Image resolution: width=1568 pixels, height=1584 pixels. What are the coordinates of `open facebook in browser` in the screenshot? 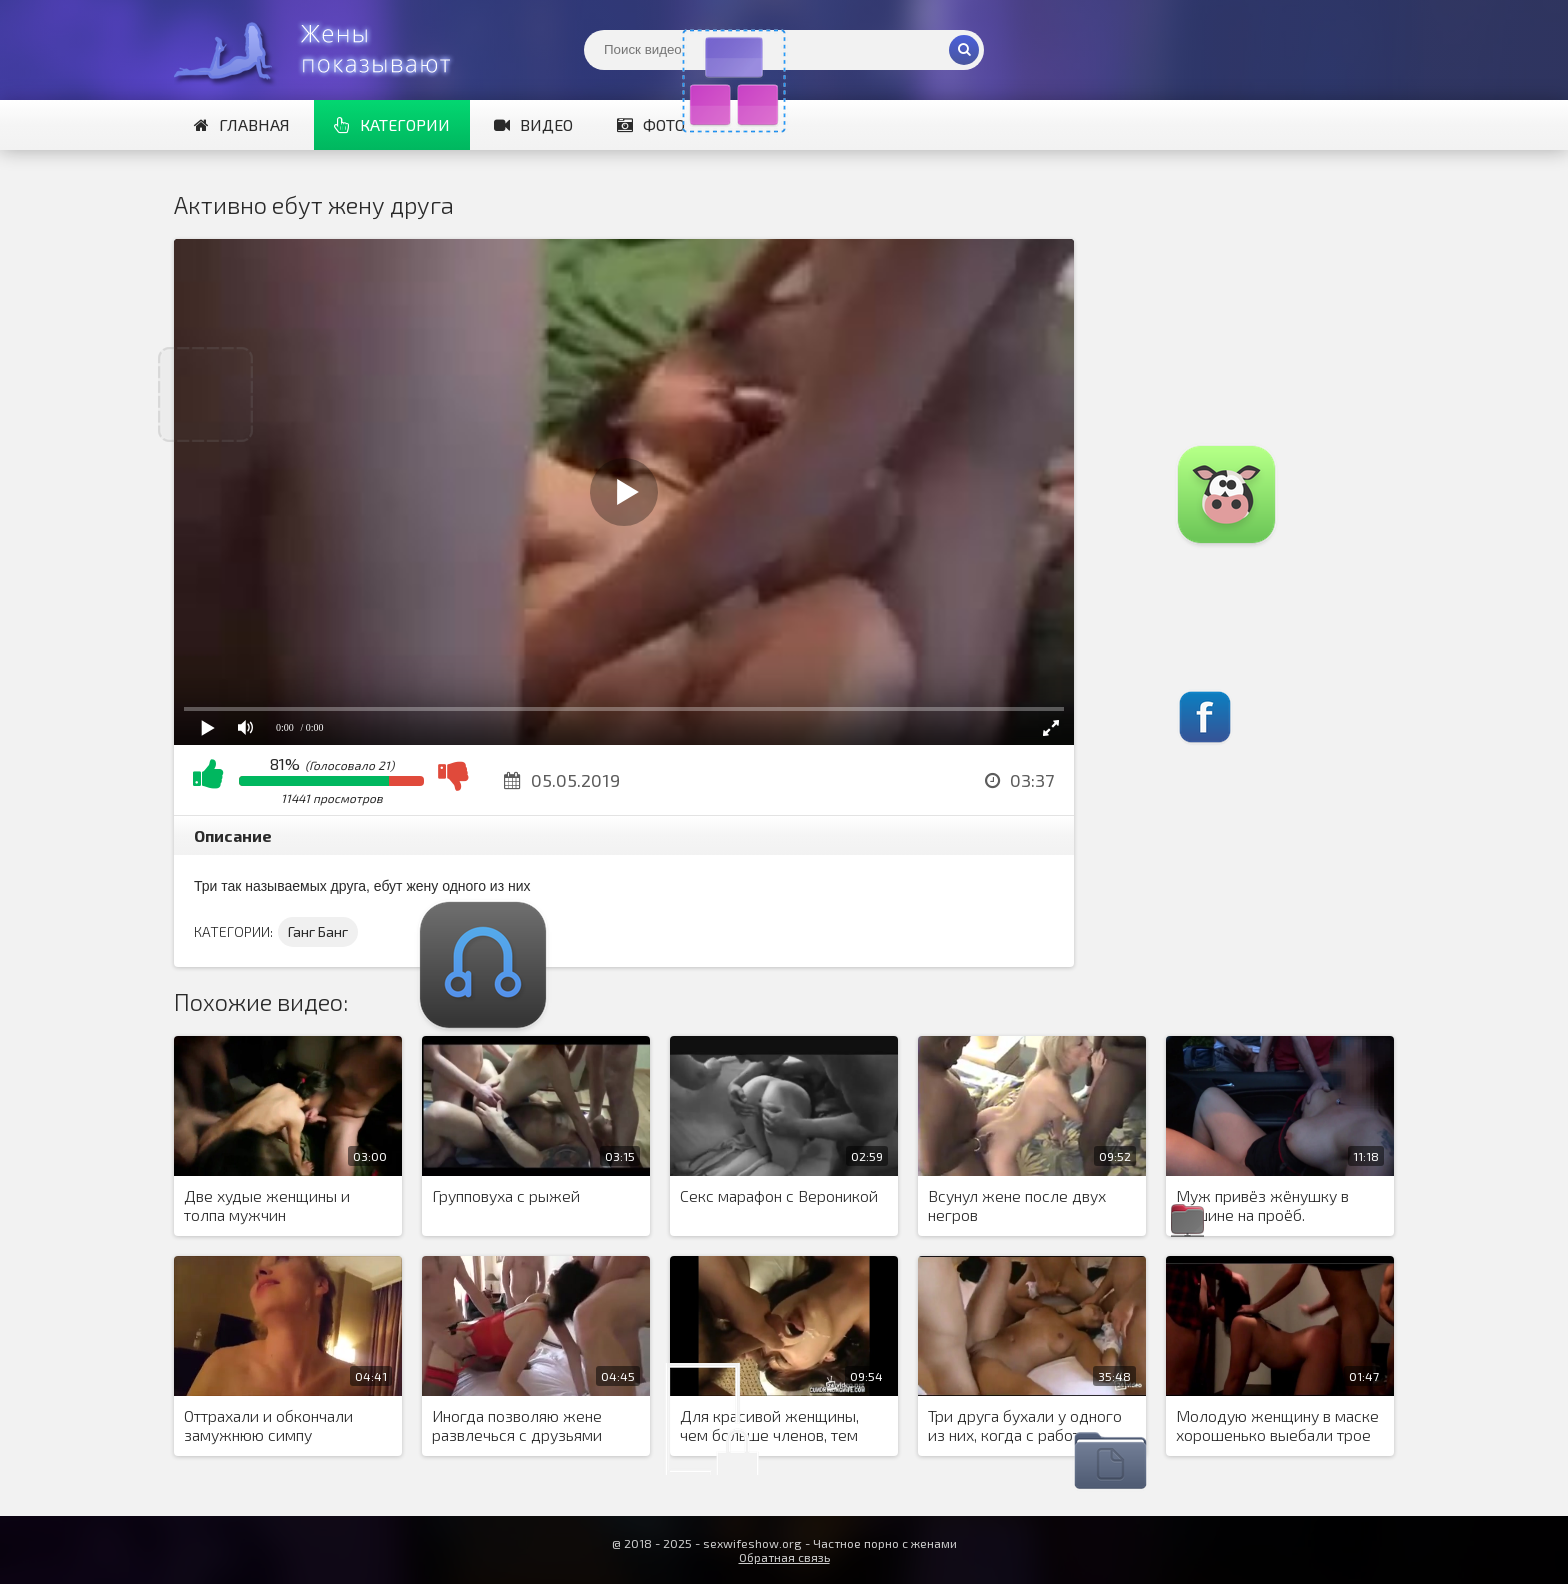 It's located at (1205, 717).